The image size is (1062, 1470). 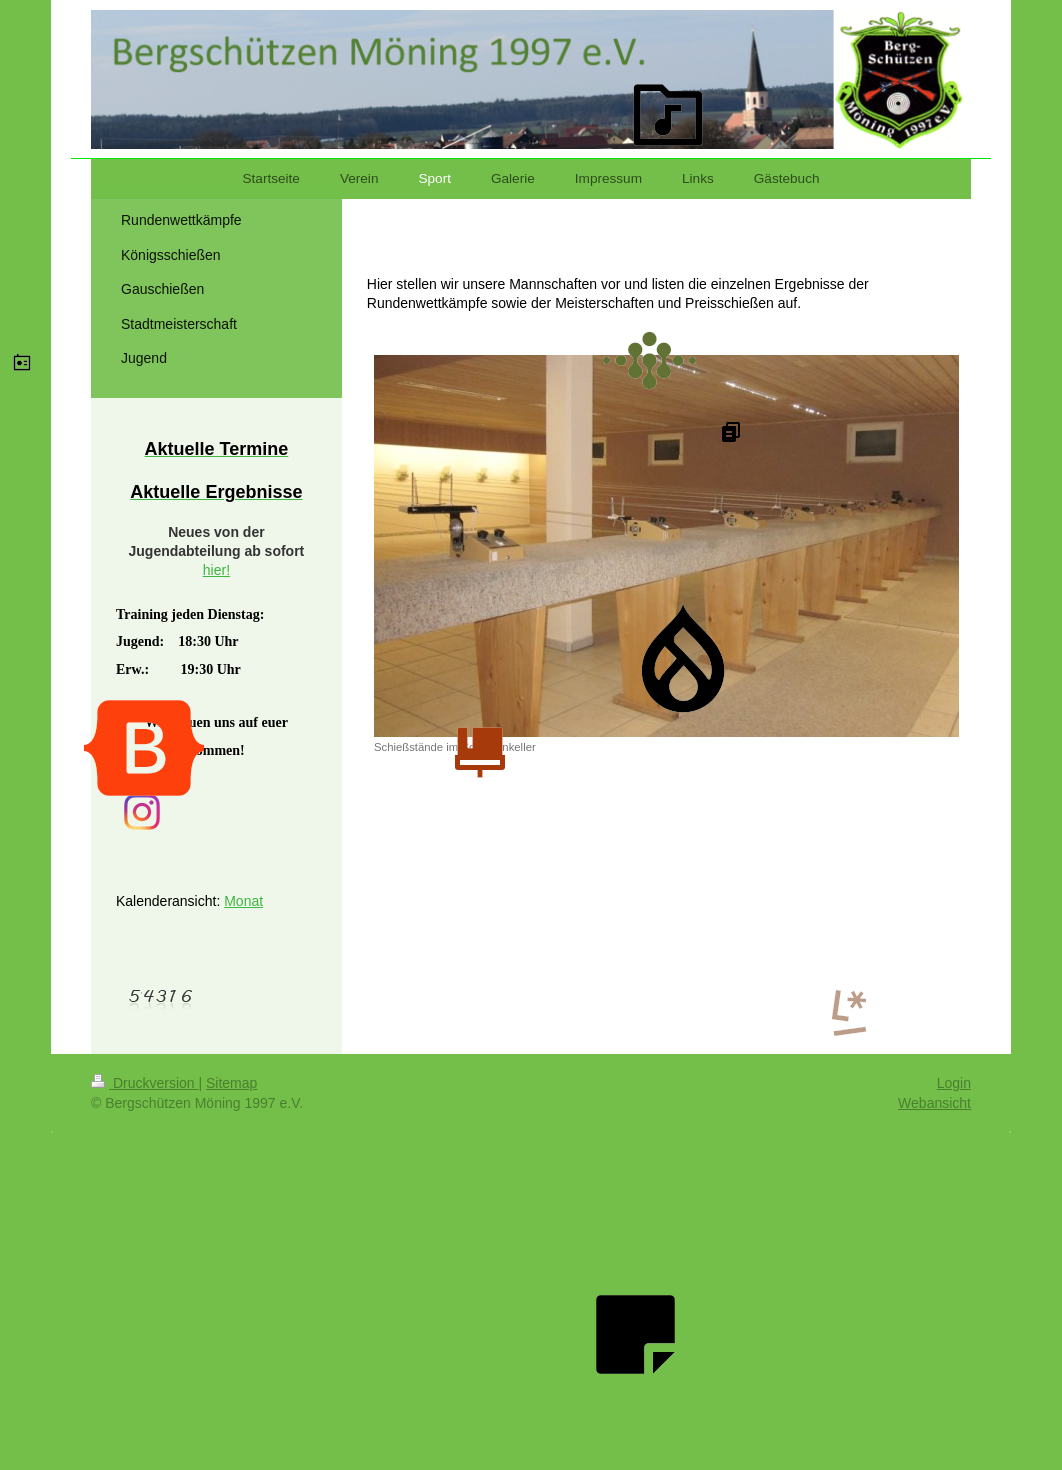 I want to click on create a new sticky note, so click(x=635, y=1334).